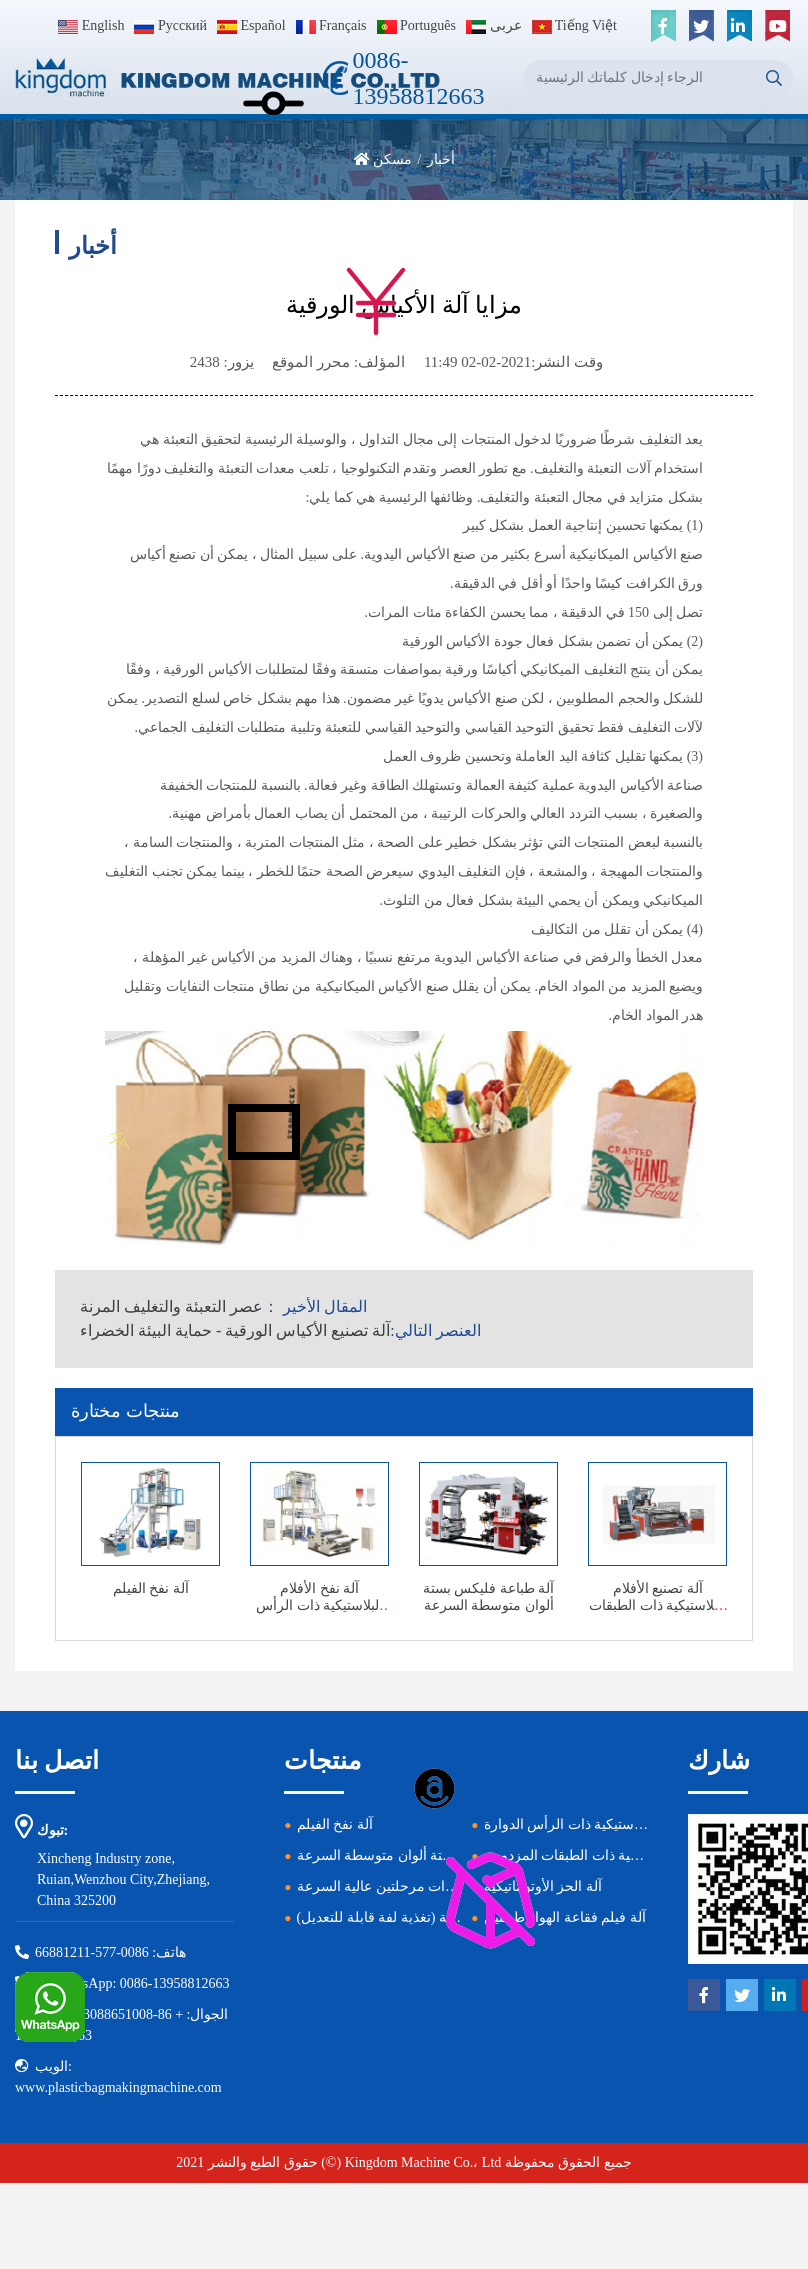 This screenshot has height=2269, width=808. I want to click on open the Amazon app or website, so click(434, 1788).